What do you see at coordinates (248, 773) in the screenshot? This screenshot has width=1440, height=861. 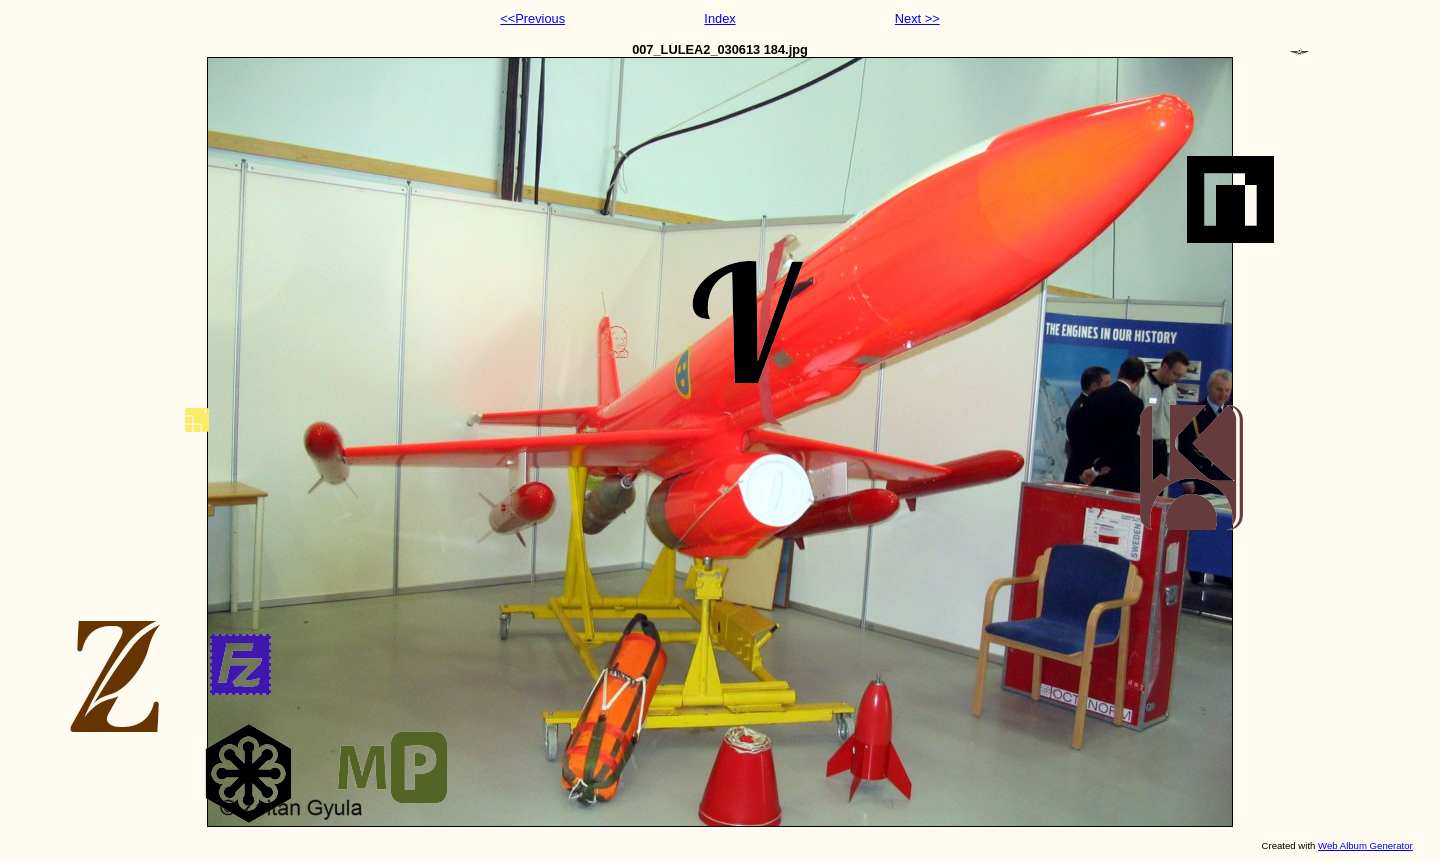 I see `open boxy svg vector graphics editor` at bounding box center [248, 773].